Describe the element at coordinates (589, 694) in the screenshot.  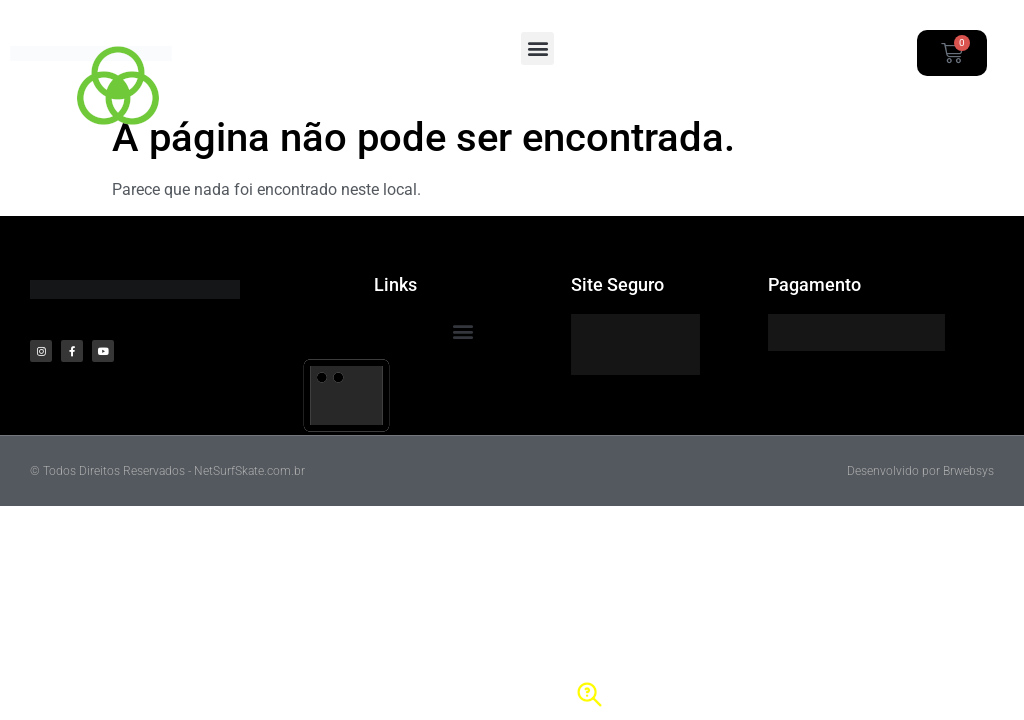
I see `search help or FAQ` at that location.